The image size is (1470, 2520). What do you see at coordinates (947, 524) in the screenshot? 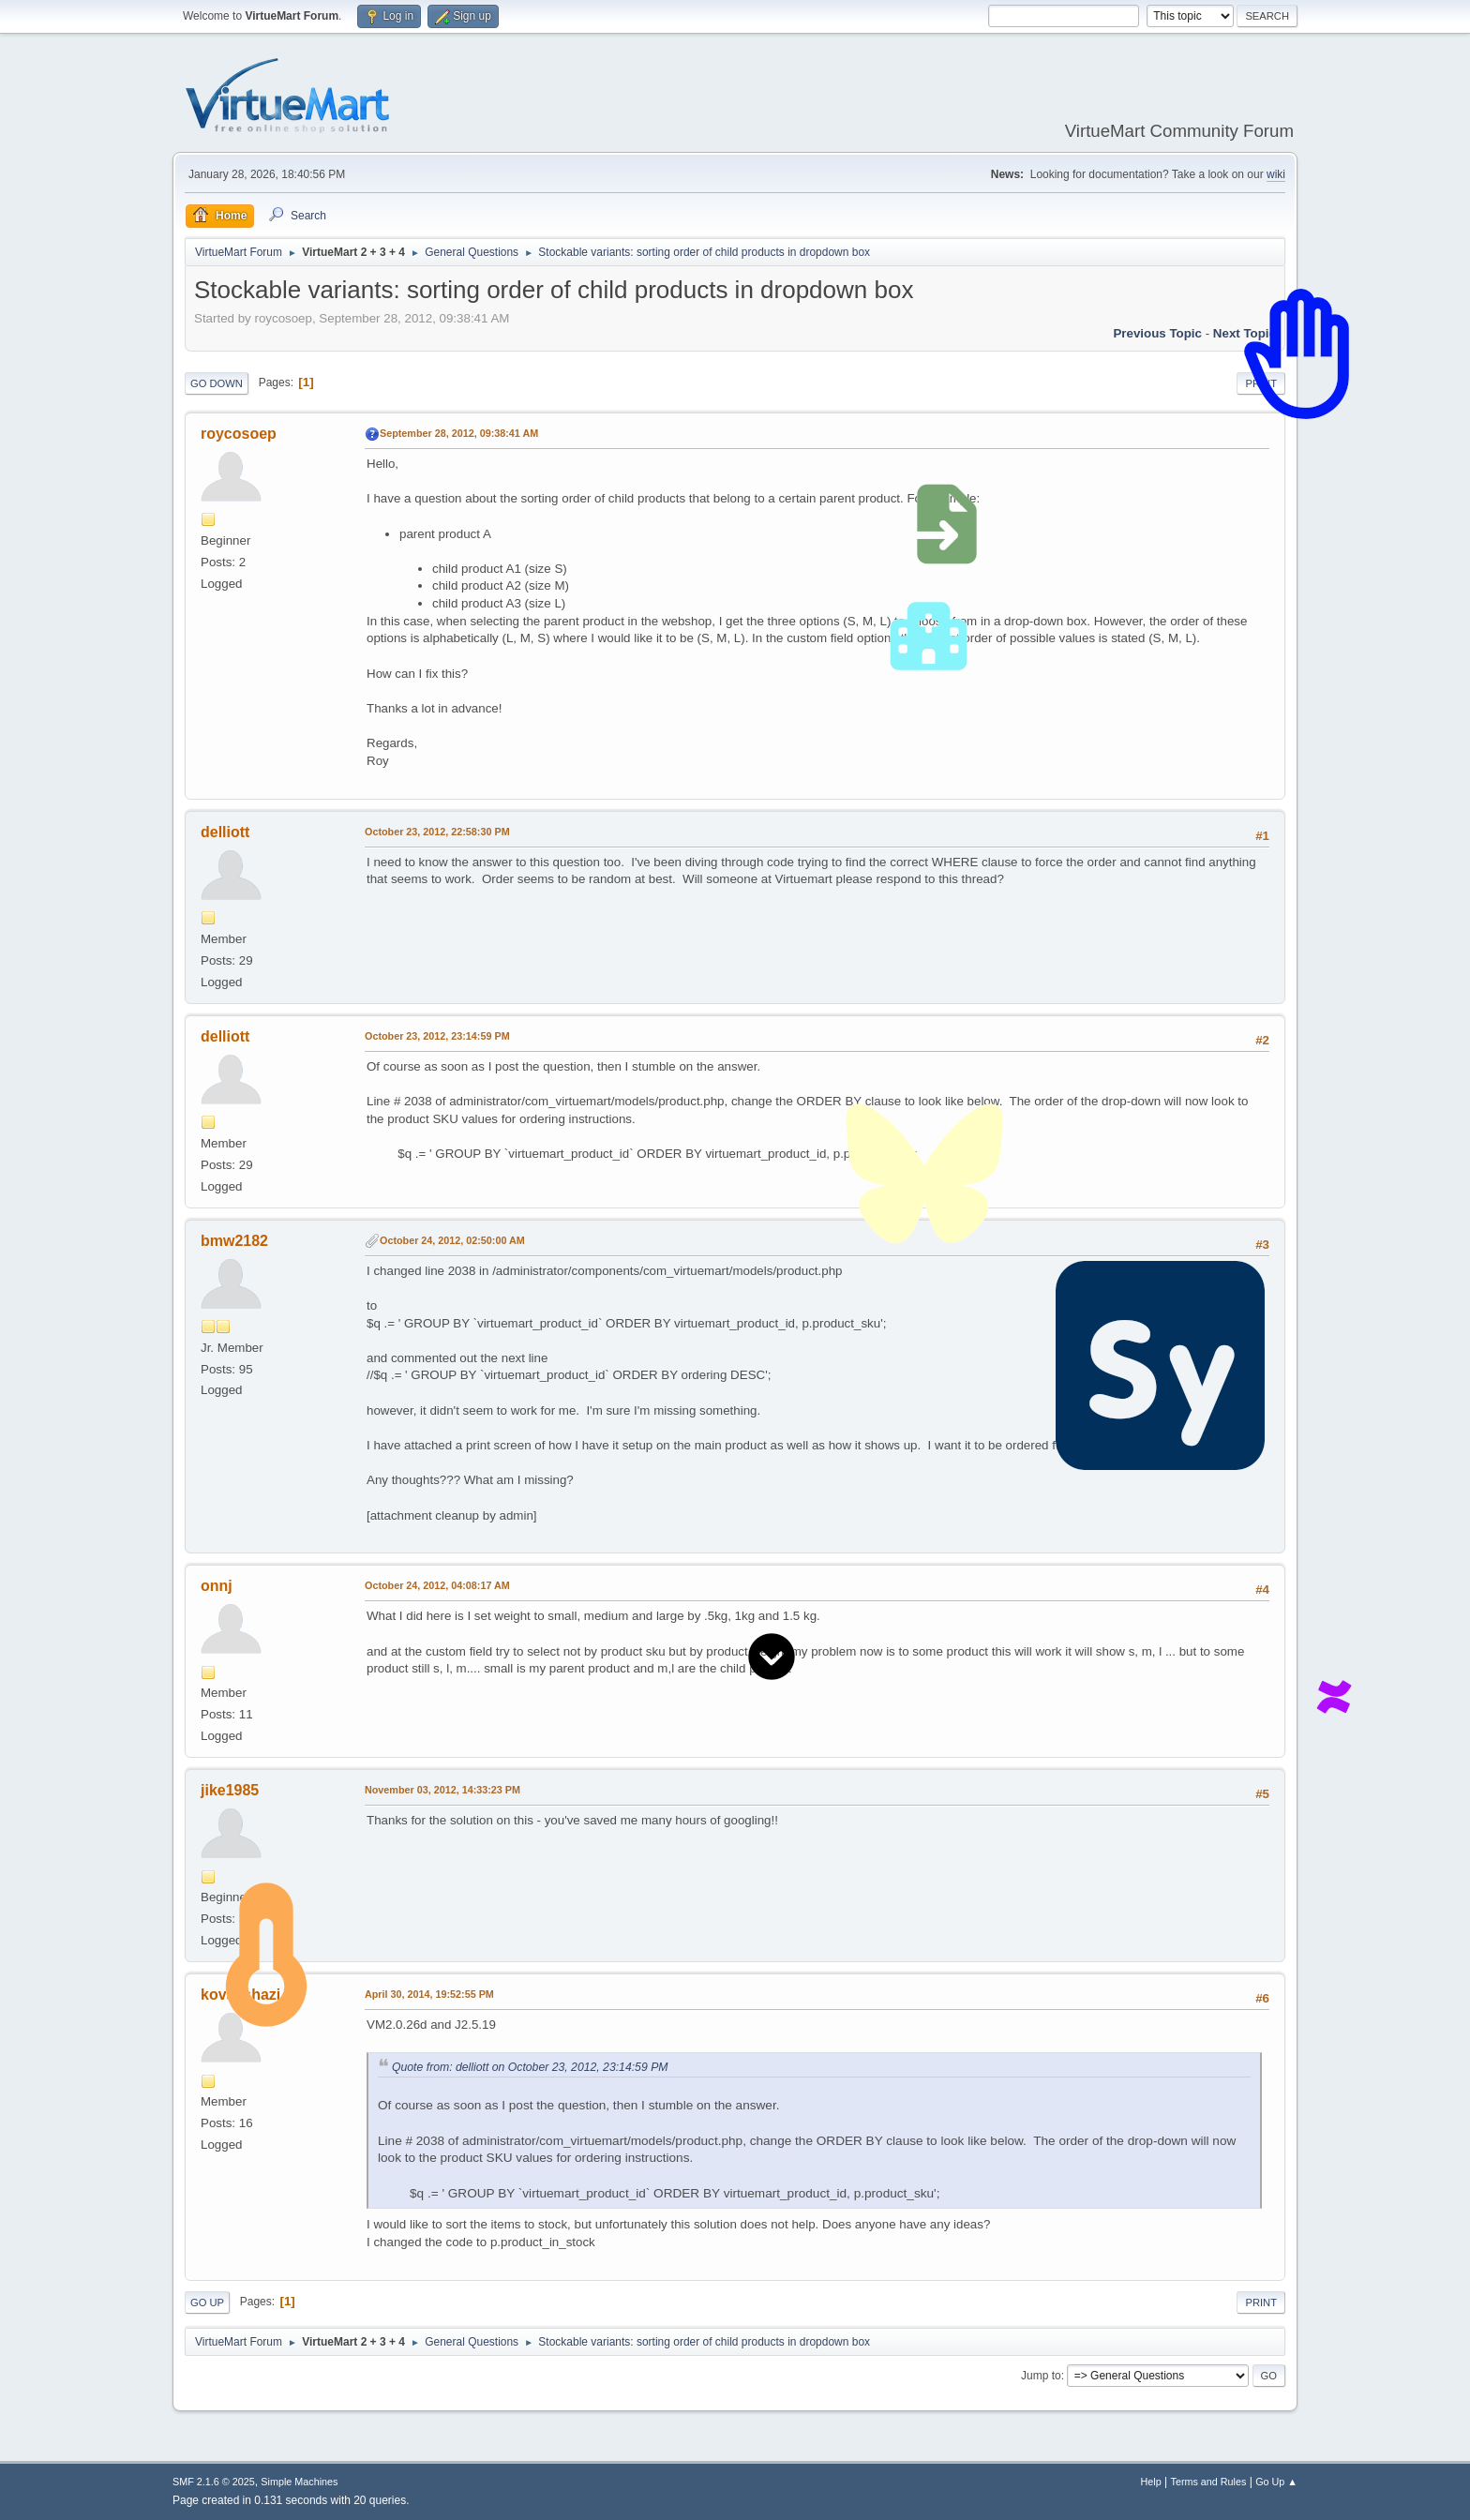
I see `import file or document` at bounding box center [947, 524].